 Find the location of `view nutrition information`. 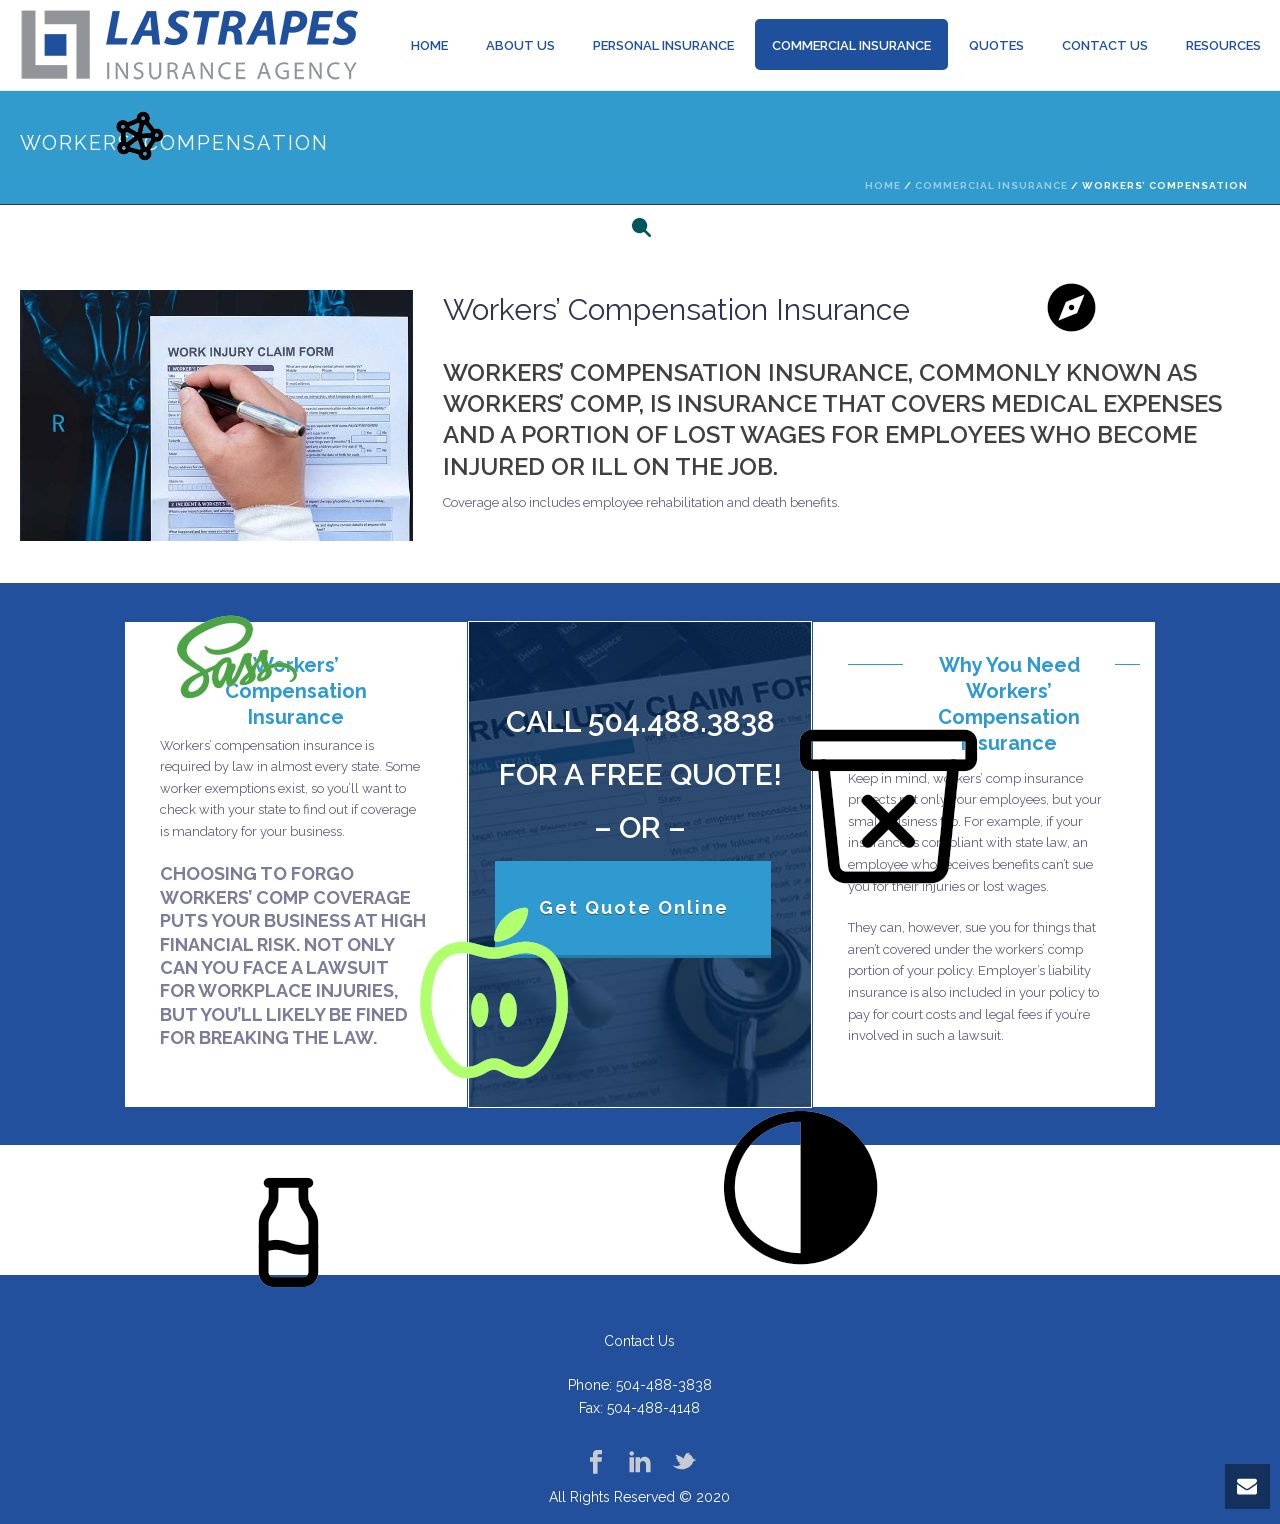

view nutrition information is located at coordinates (494, 993).